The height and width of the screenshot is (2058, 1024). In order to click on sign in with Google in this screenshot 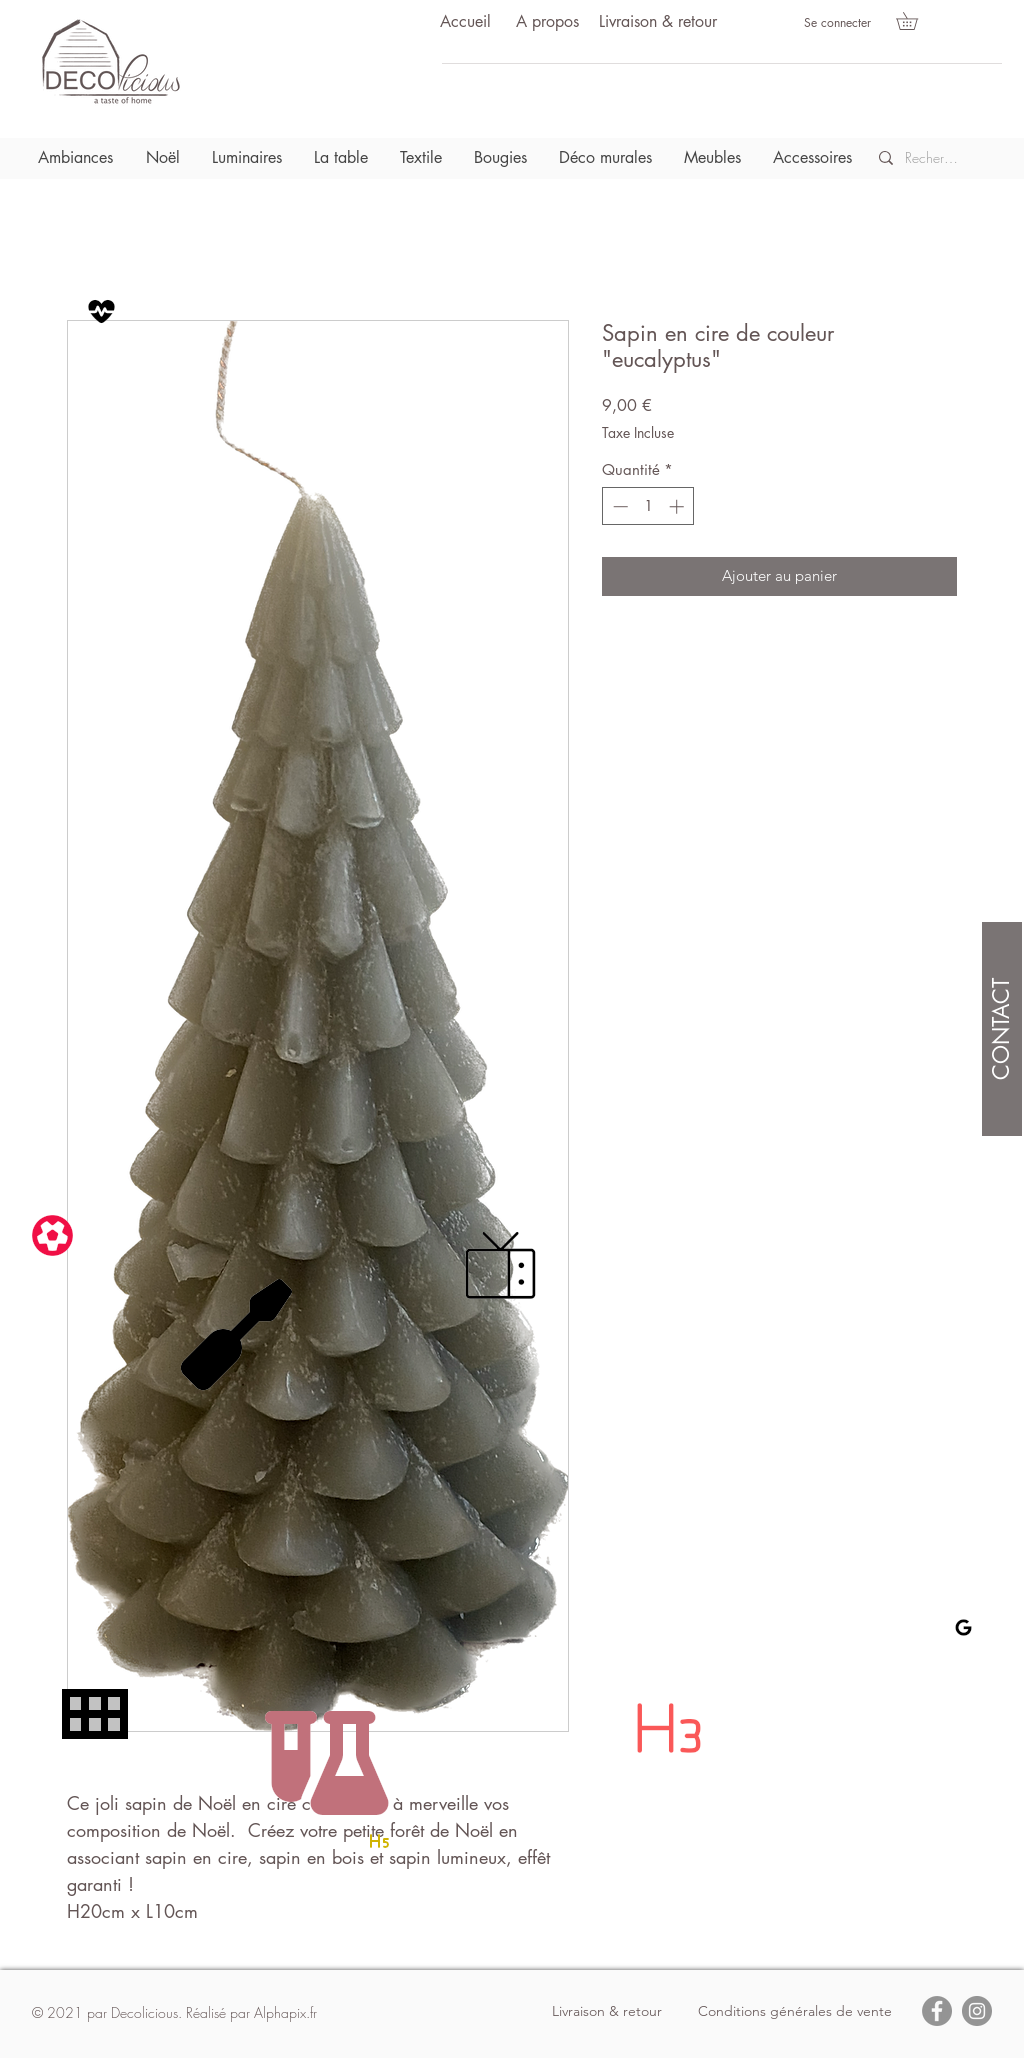, I will do `click(963, 1627)`.